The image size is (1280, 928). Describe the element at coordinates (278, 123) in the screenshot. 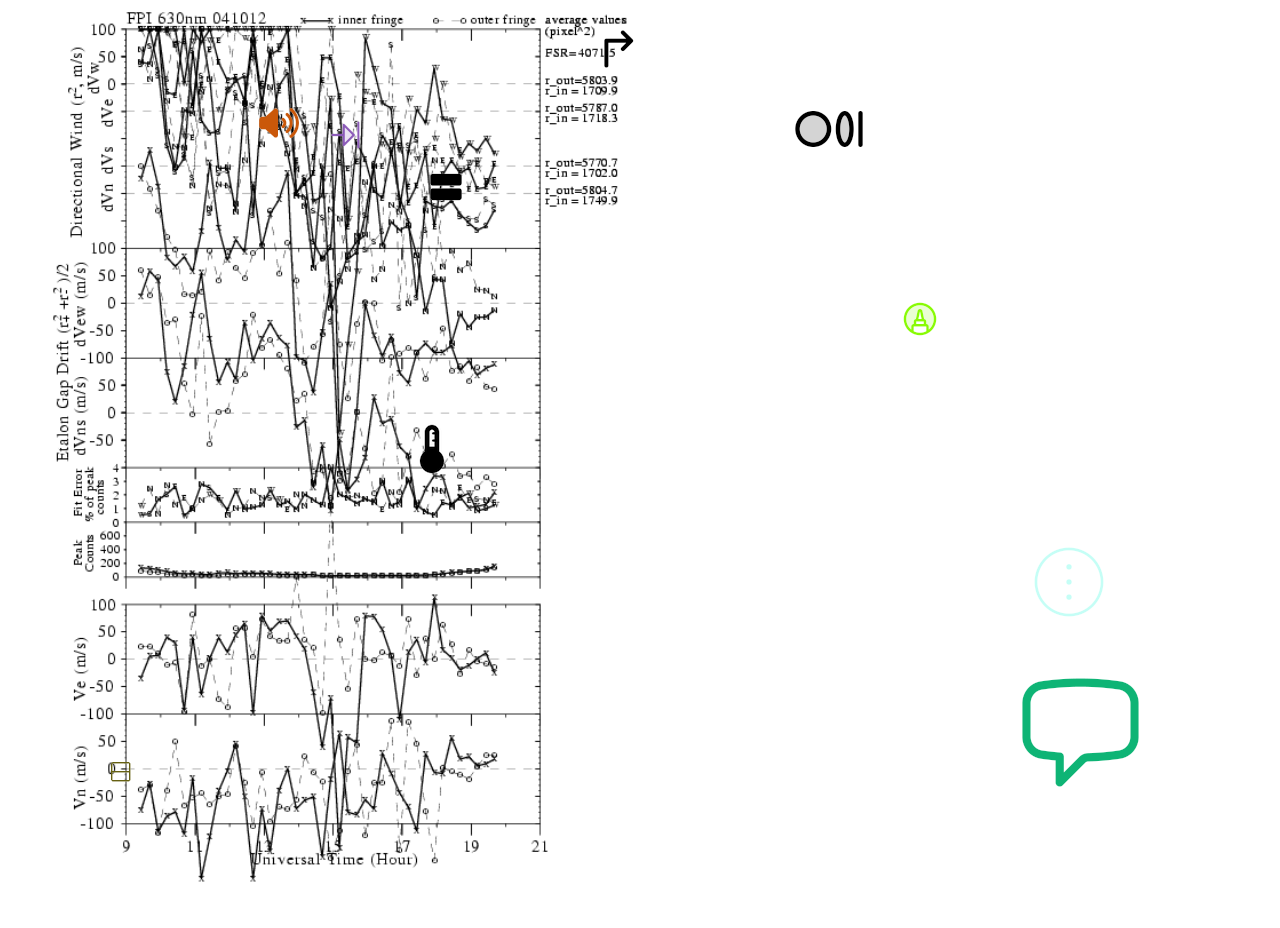

I see `volume is set to high` at that location.